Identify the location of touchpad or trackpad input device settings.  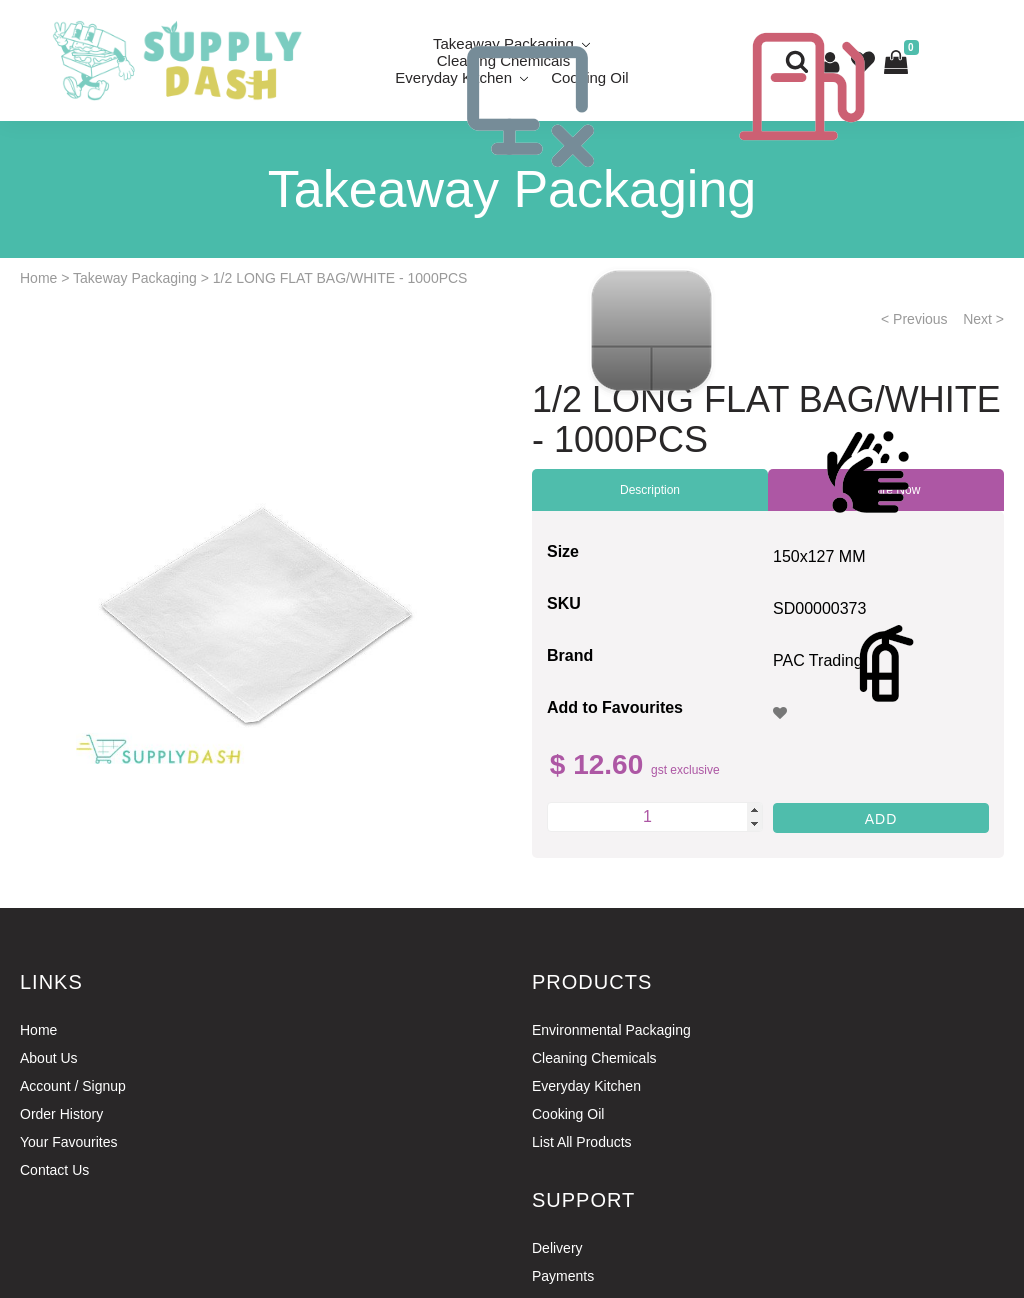
(651, 330).